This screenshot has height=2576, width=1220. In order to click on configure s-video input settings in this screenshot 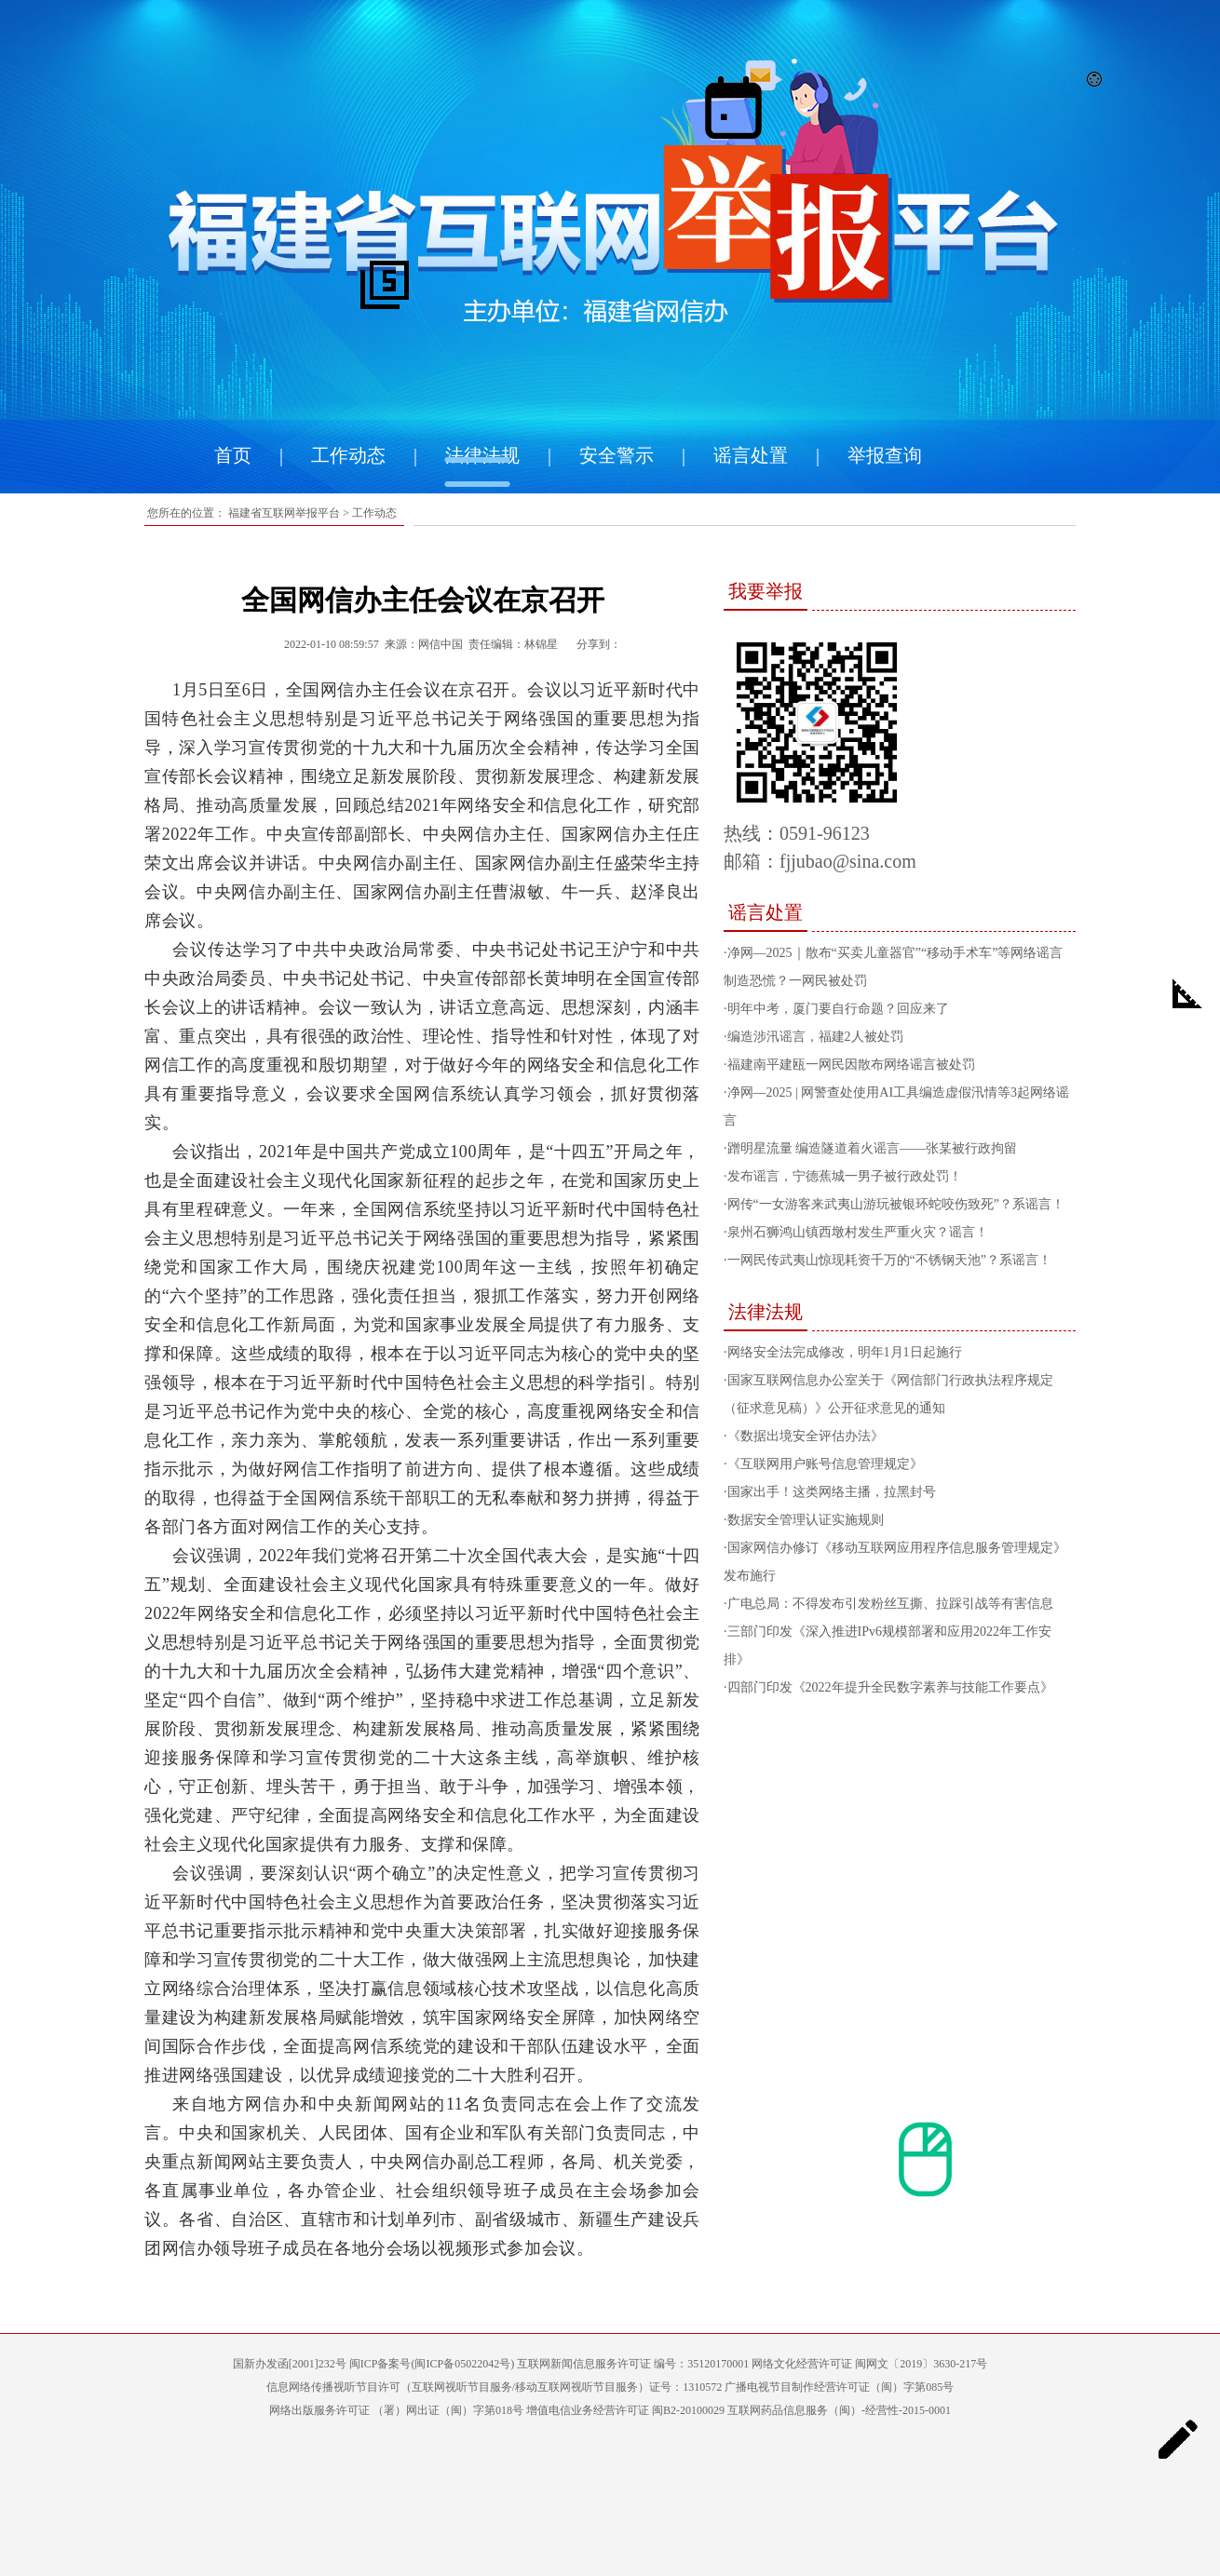, I will do `click(1094, 79)`.